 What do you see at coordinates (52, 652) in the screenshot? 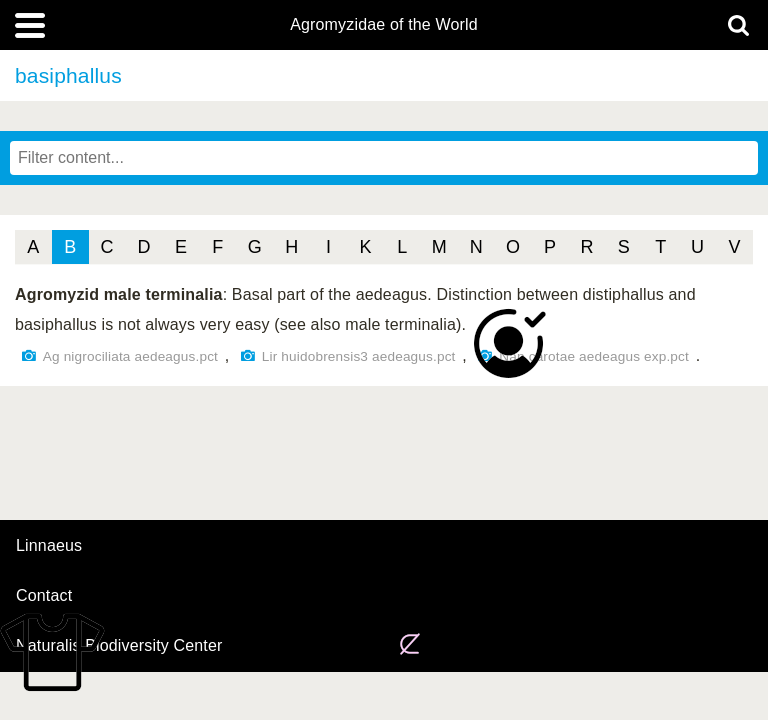
I see `browse clothing or apparel category` at bounding box center [52, 652].